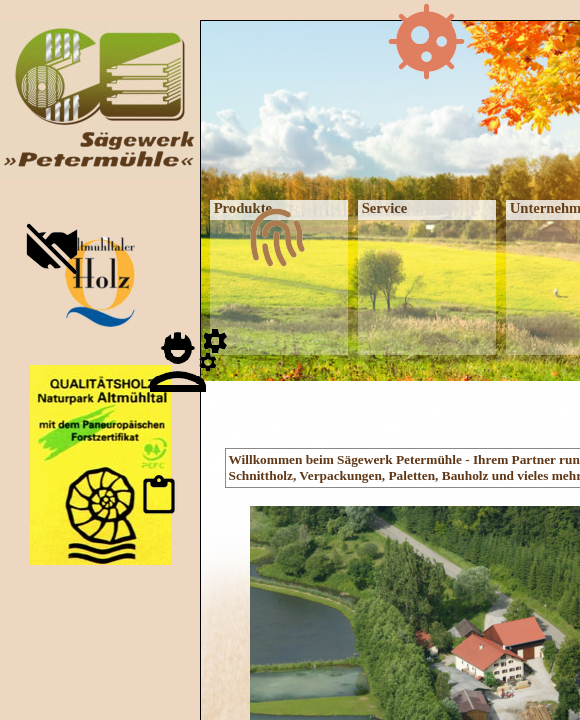 This screenshot has height=720, width=580. I want to click on enable biometric authentication, so click(276, 237).